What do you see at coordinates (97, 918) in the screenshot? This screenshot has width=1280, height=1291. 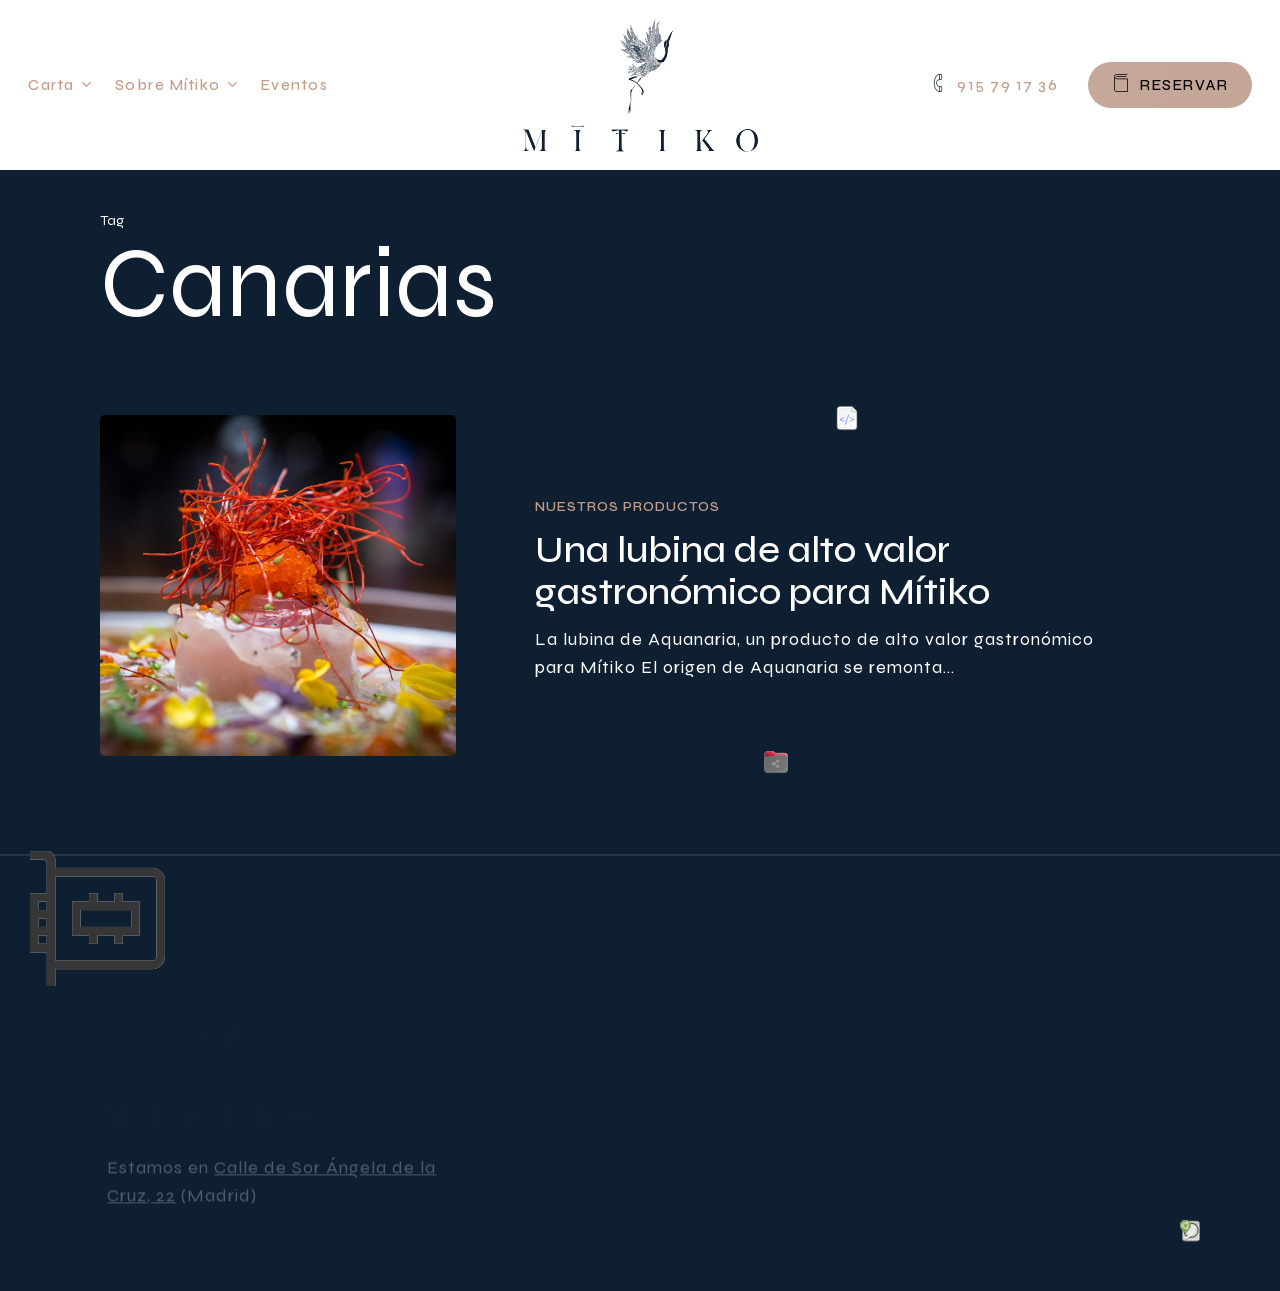 I see `access firmware settings and updates` at bounding box center [97, 918].